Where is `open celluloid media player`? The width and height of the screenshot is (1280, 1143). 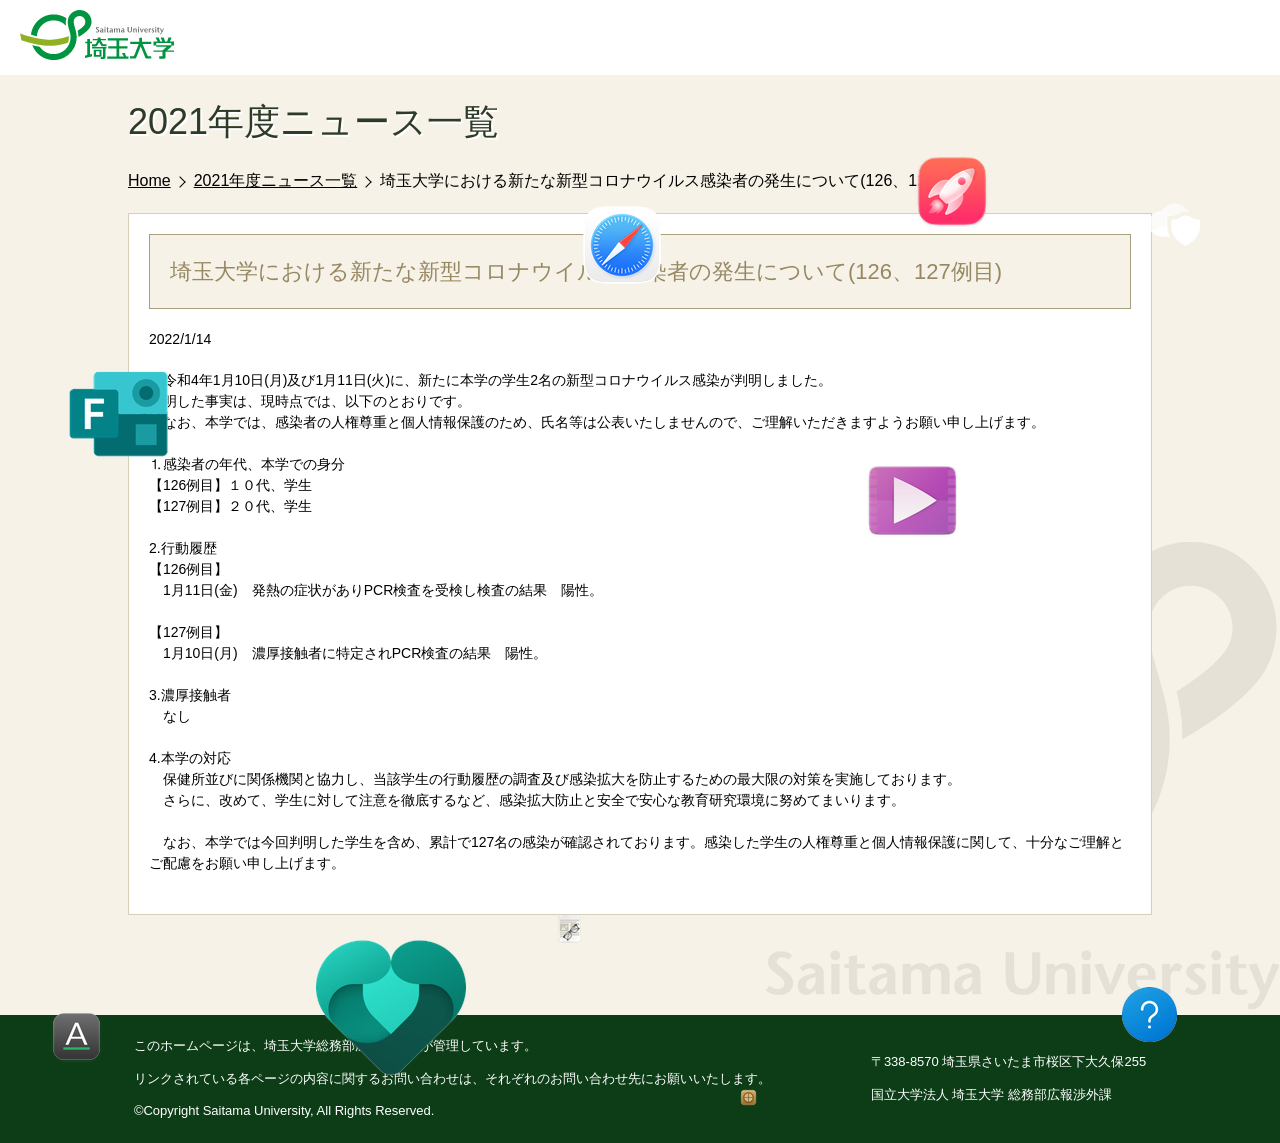 open celluloid media player is located at coordinates (912, 500).